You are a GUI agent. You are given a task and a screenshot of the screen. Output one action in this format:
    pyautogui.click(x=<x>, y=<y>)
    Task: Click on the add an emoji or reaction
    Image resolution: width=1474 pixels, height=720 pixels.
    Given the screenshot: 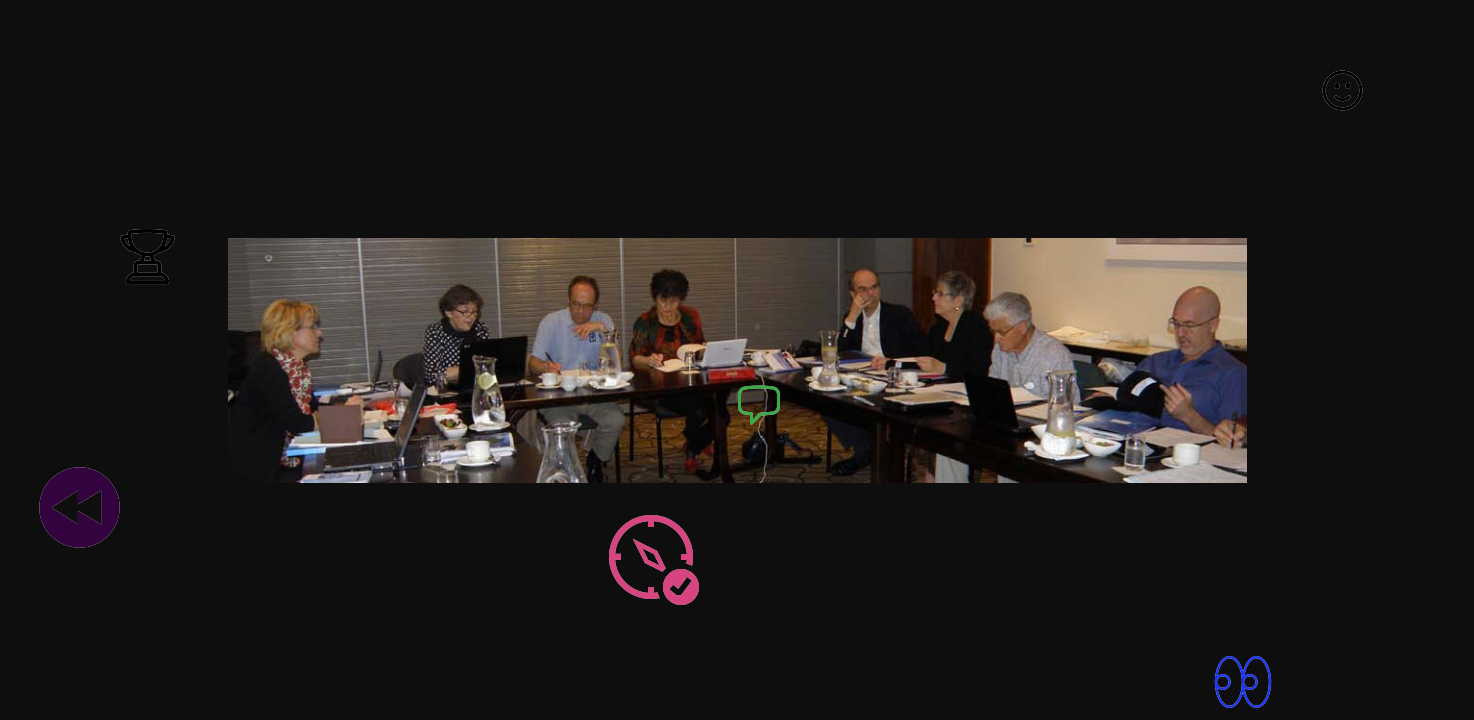 What is the action you would take?
    pyautogui.click(x=1342, y=90)
    